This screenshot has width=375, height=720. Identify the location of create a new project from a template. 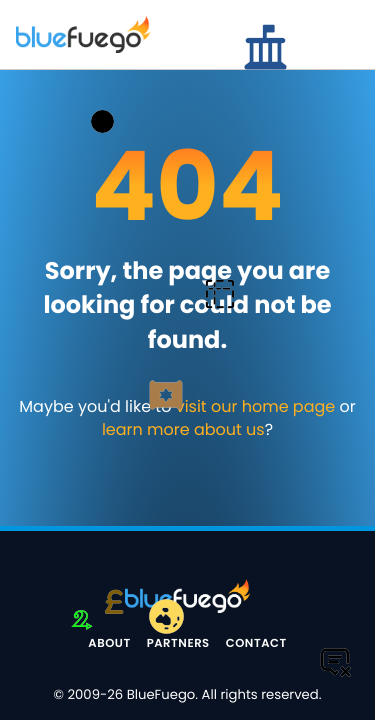
(220, 294).